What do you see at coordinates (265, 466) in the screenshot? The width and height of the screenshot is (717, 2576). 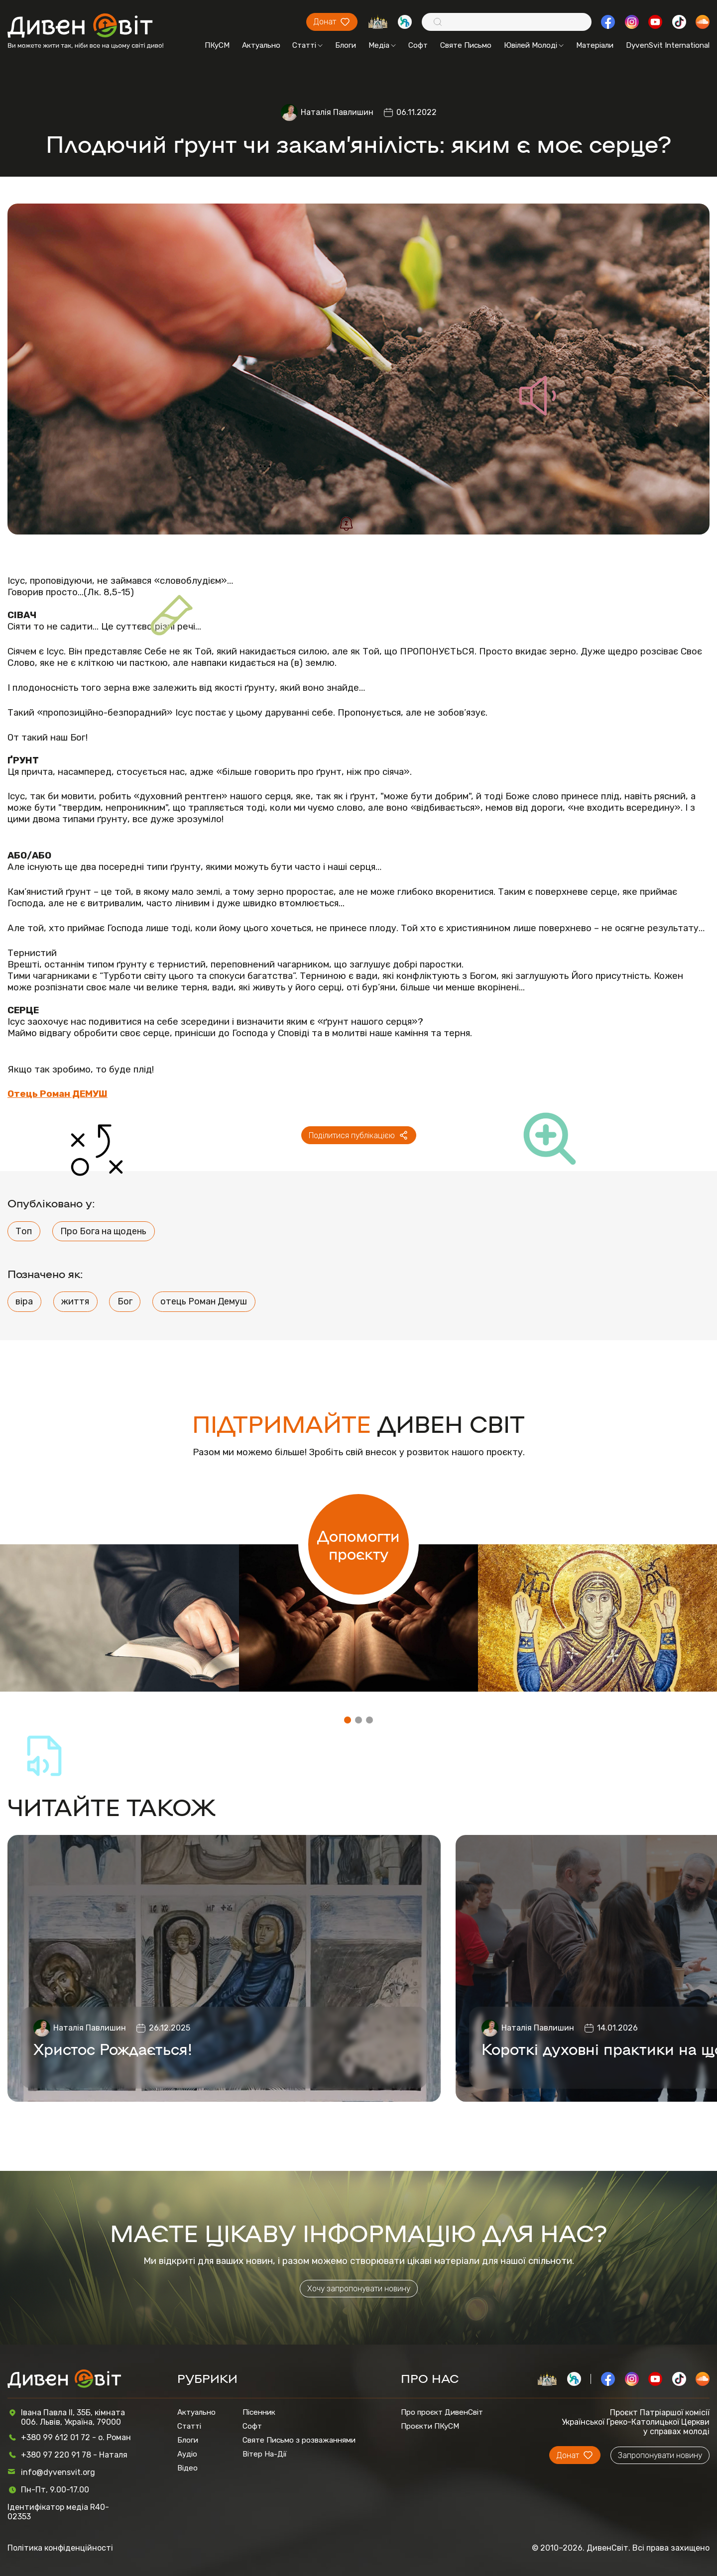 I see `open more options menu` at bounding box center [265, 466].